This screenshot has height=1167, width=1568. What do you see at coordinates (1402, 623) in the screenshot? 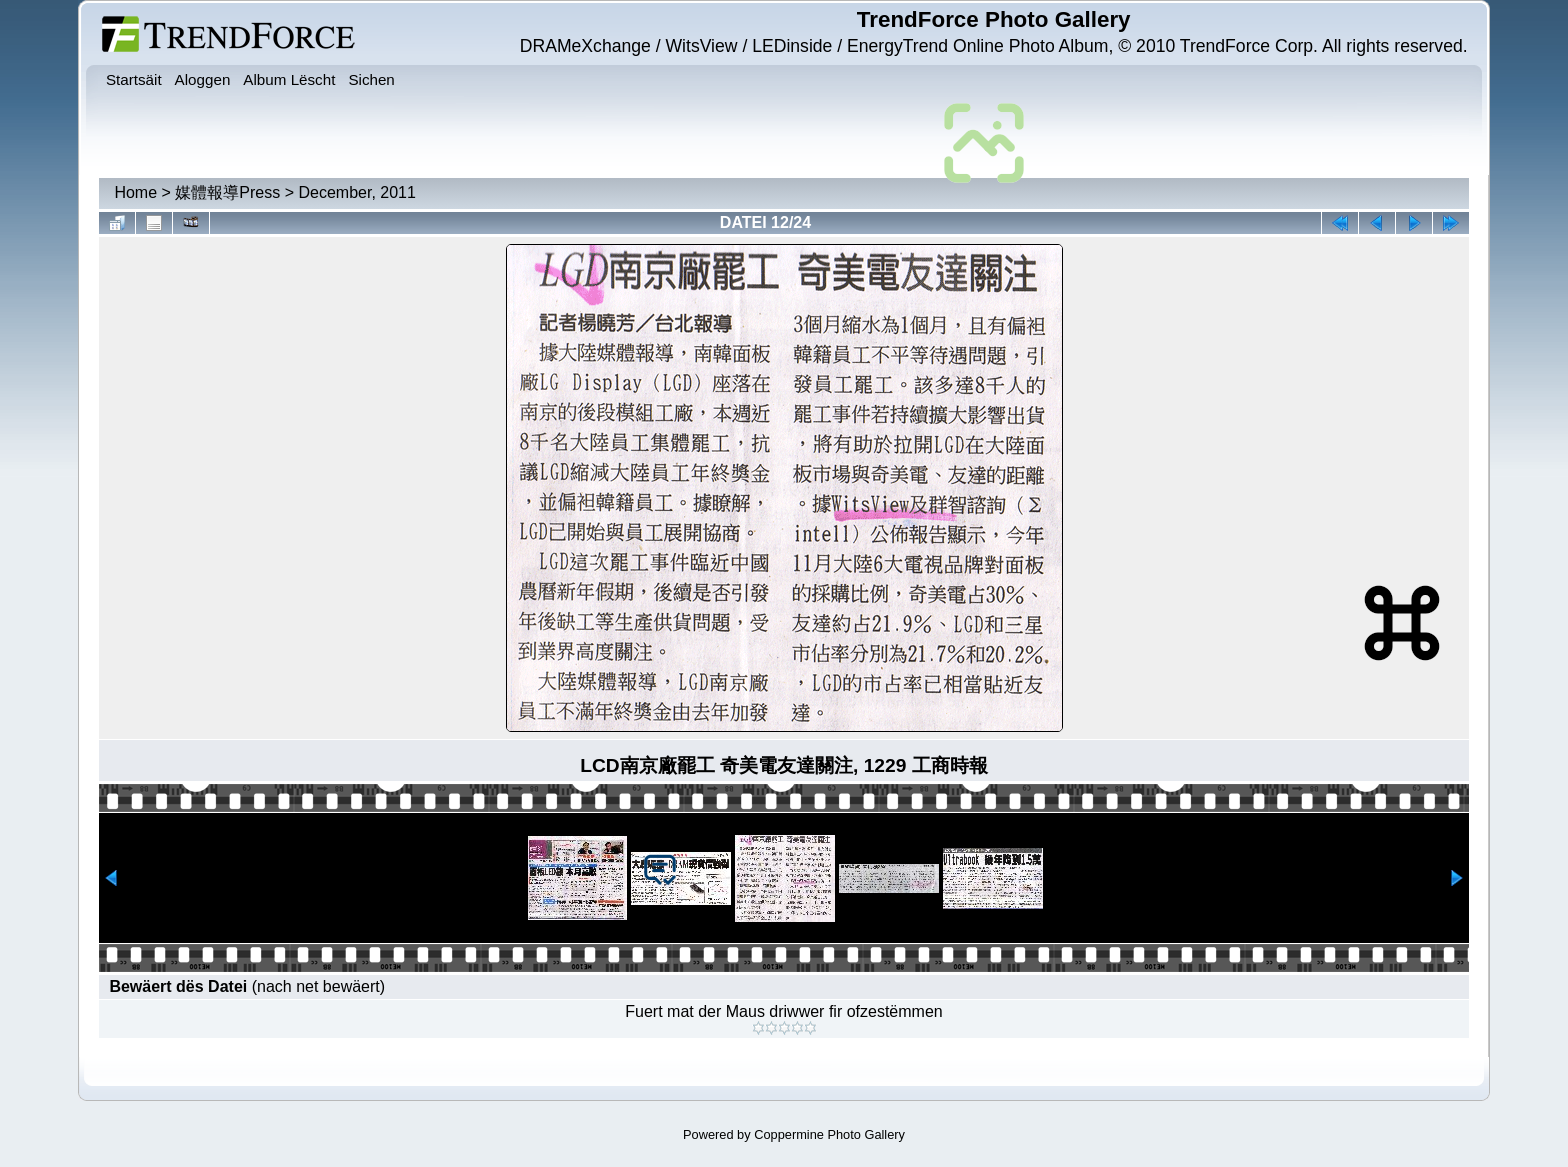
I see `execute a keyboard shortcut or command` at bounding box center [1402, 623].